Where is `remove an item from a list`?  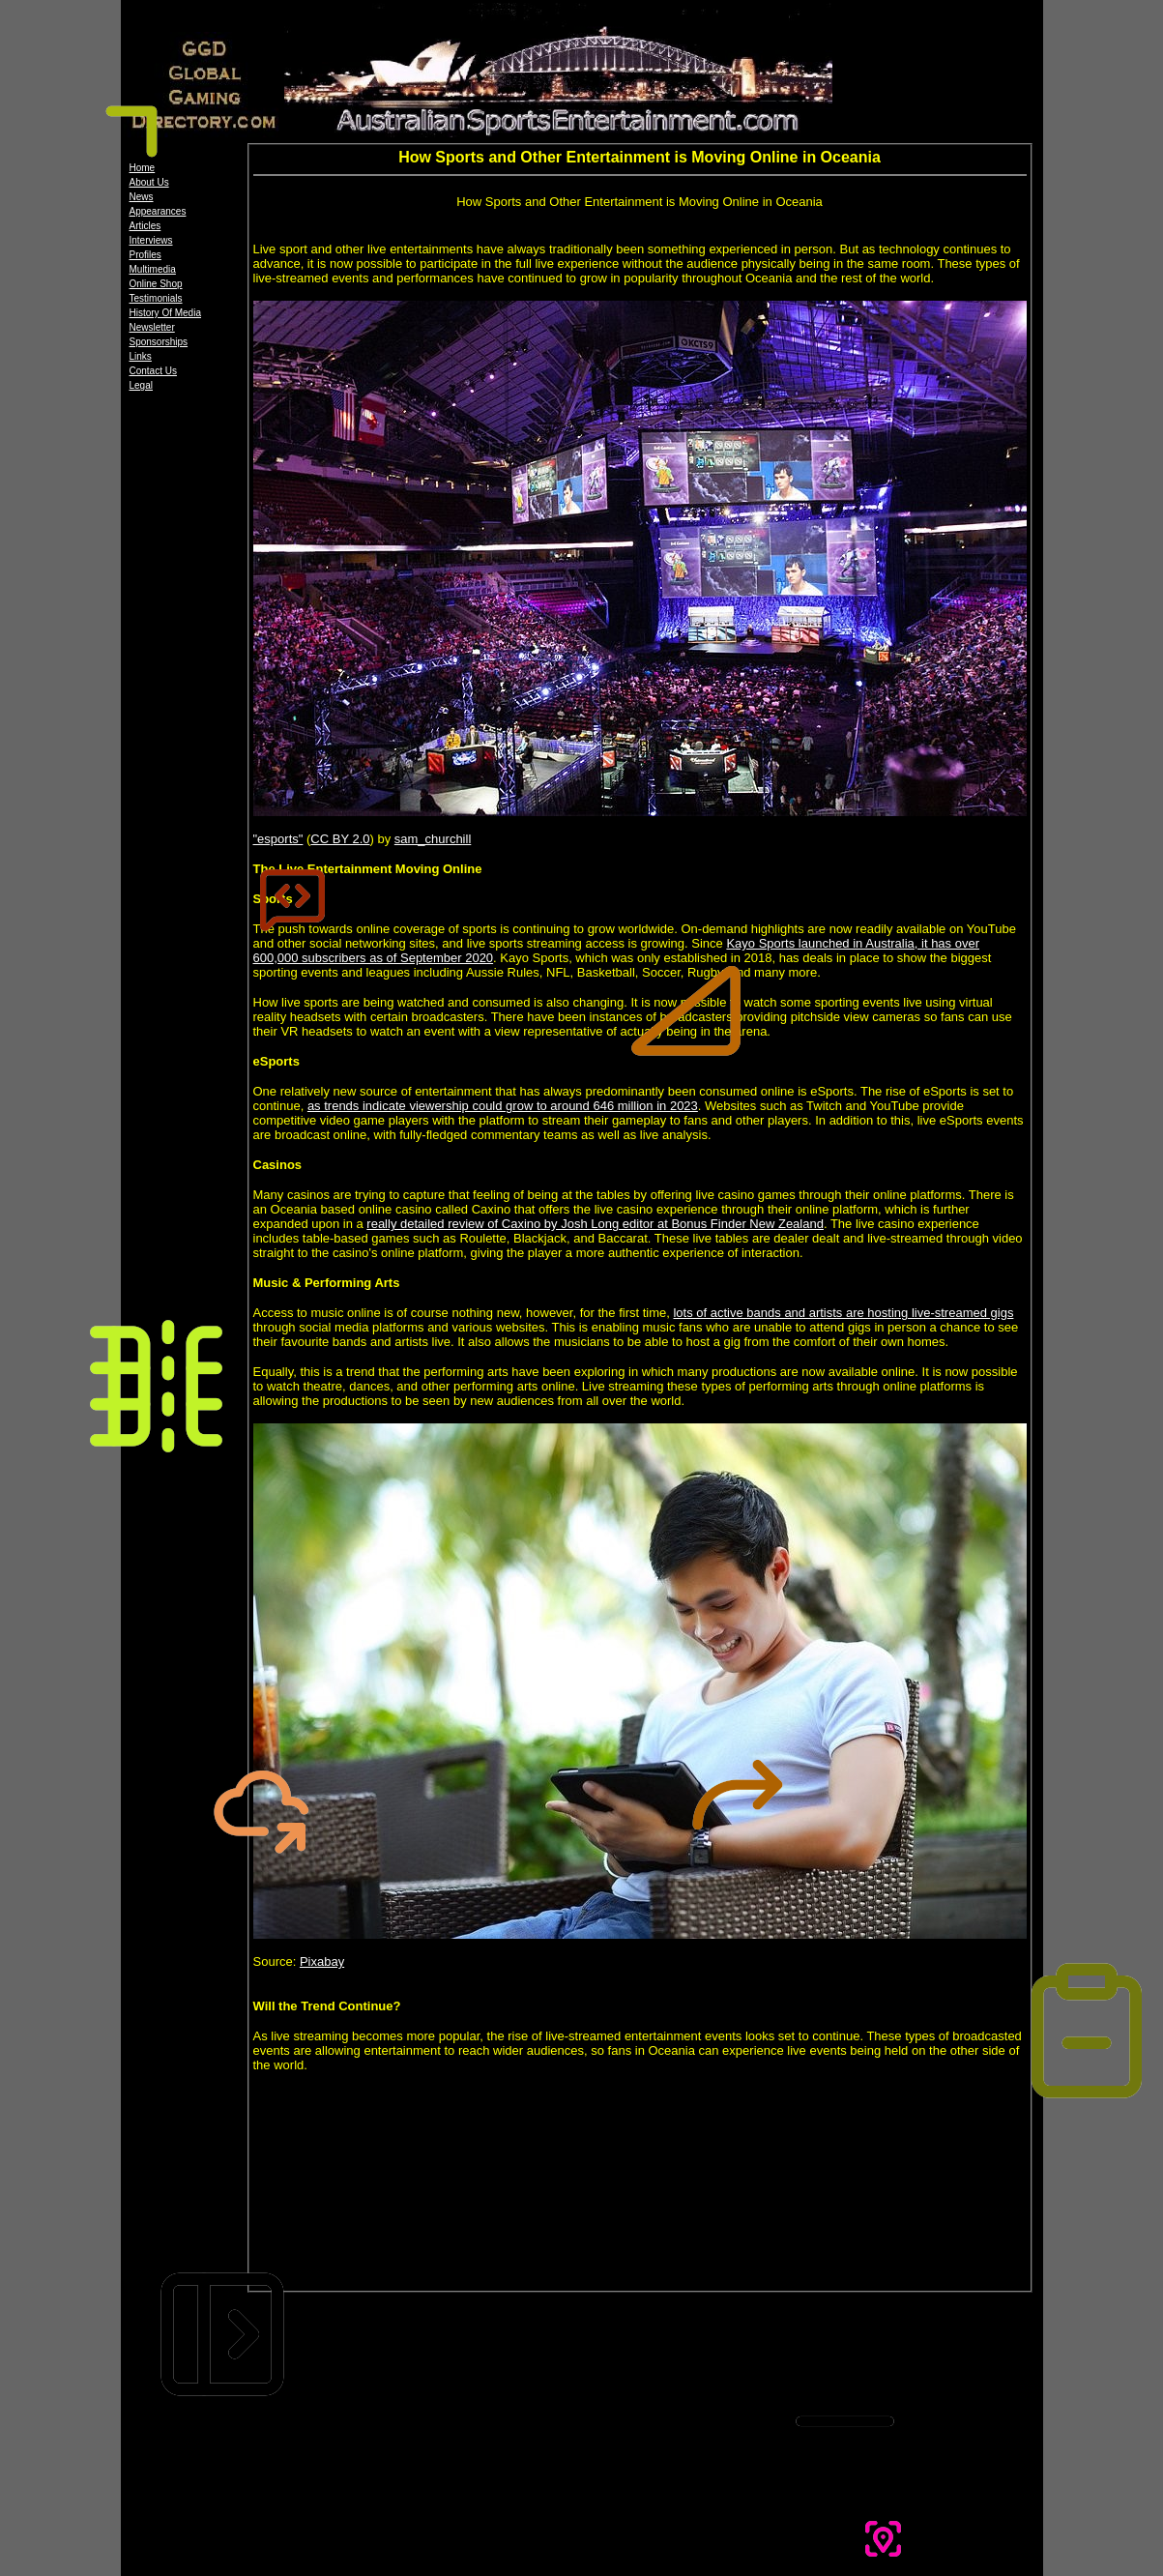
remove an item from a list is located at coordinates (845, 2421).